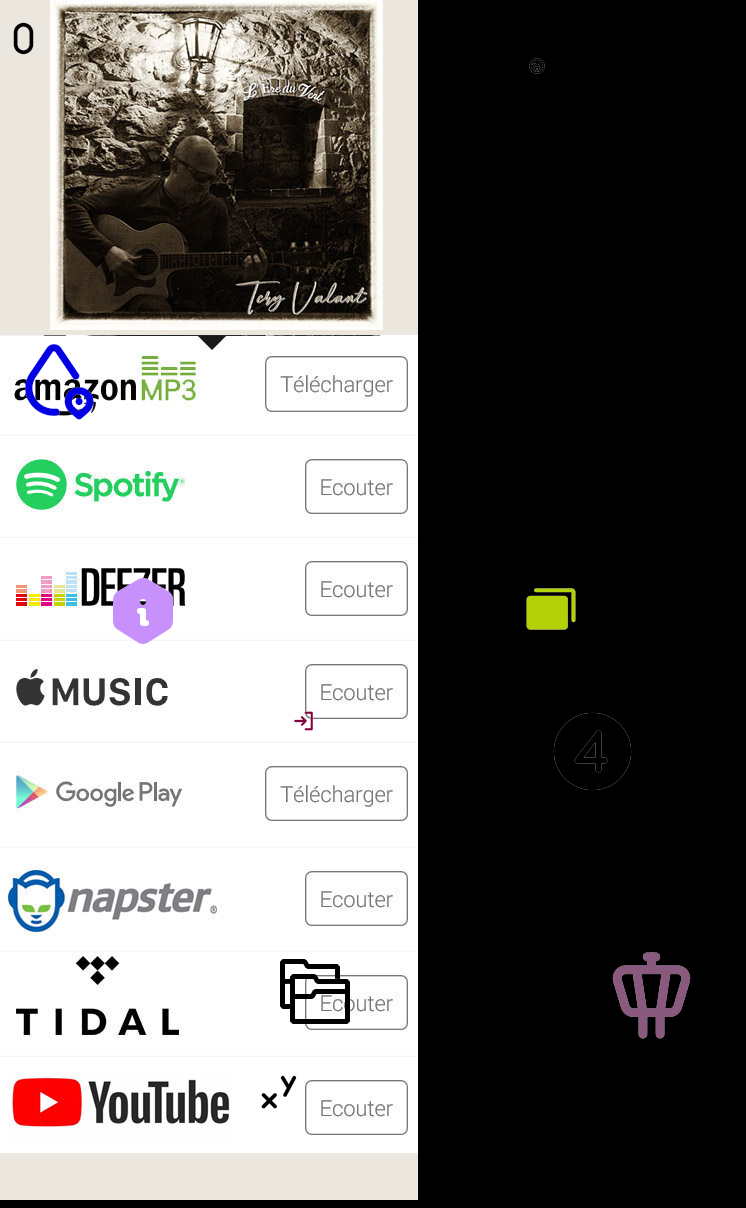 The width and height of the screenshot is (746, 1208). Describe the element at coordinates (315, 989) in the screenshot. I see `access project submodules` at that location.